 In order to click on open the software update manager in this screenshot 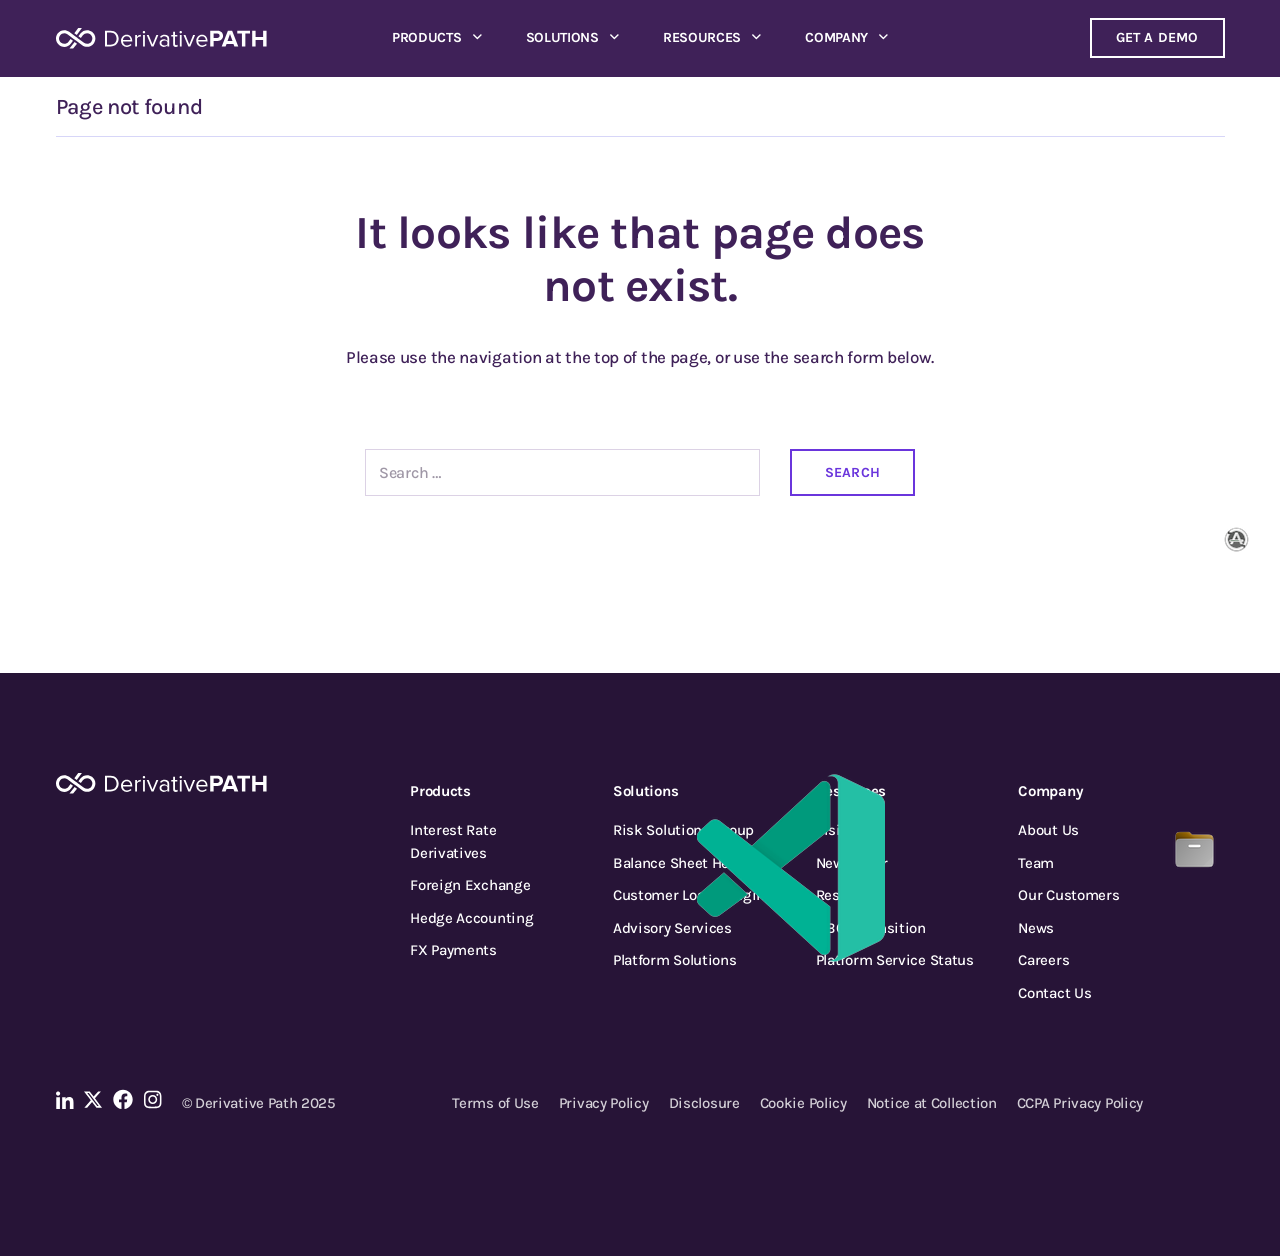, I will do `click(1236, 539)`.